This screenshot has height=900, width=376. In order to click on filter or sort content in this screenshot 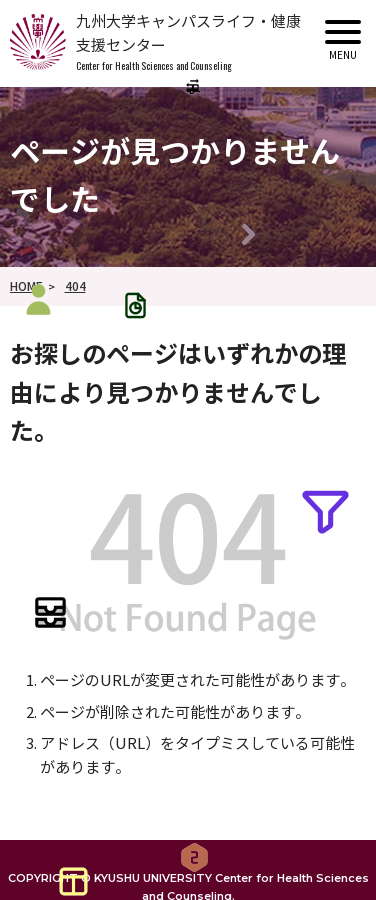, I will do `click(325, 510)`.